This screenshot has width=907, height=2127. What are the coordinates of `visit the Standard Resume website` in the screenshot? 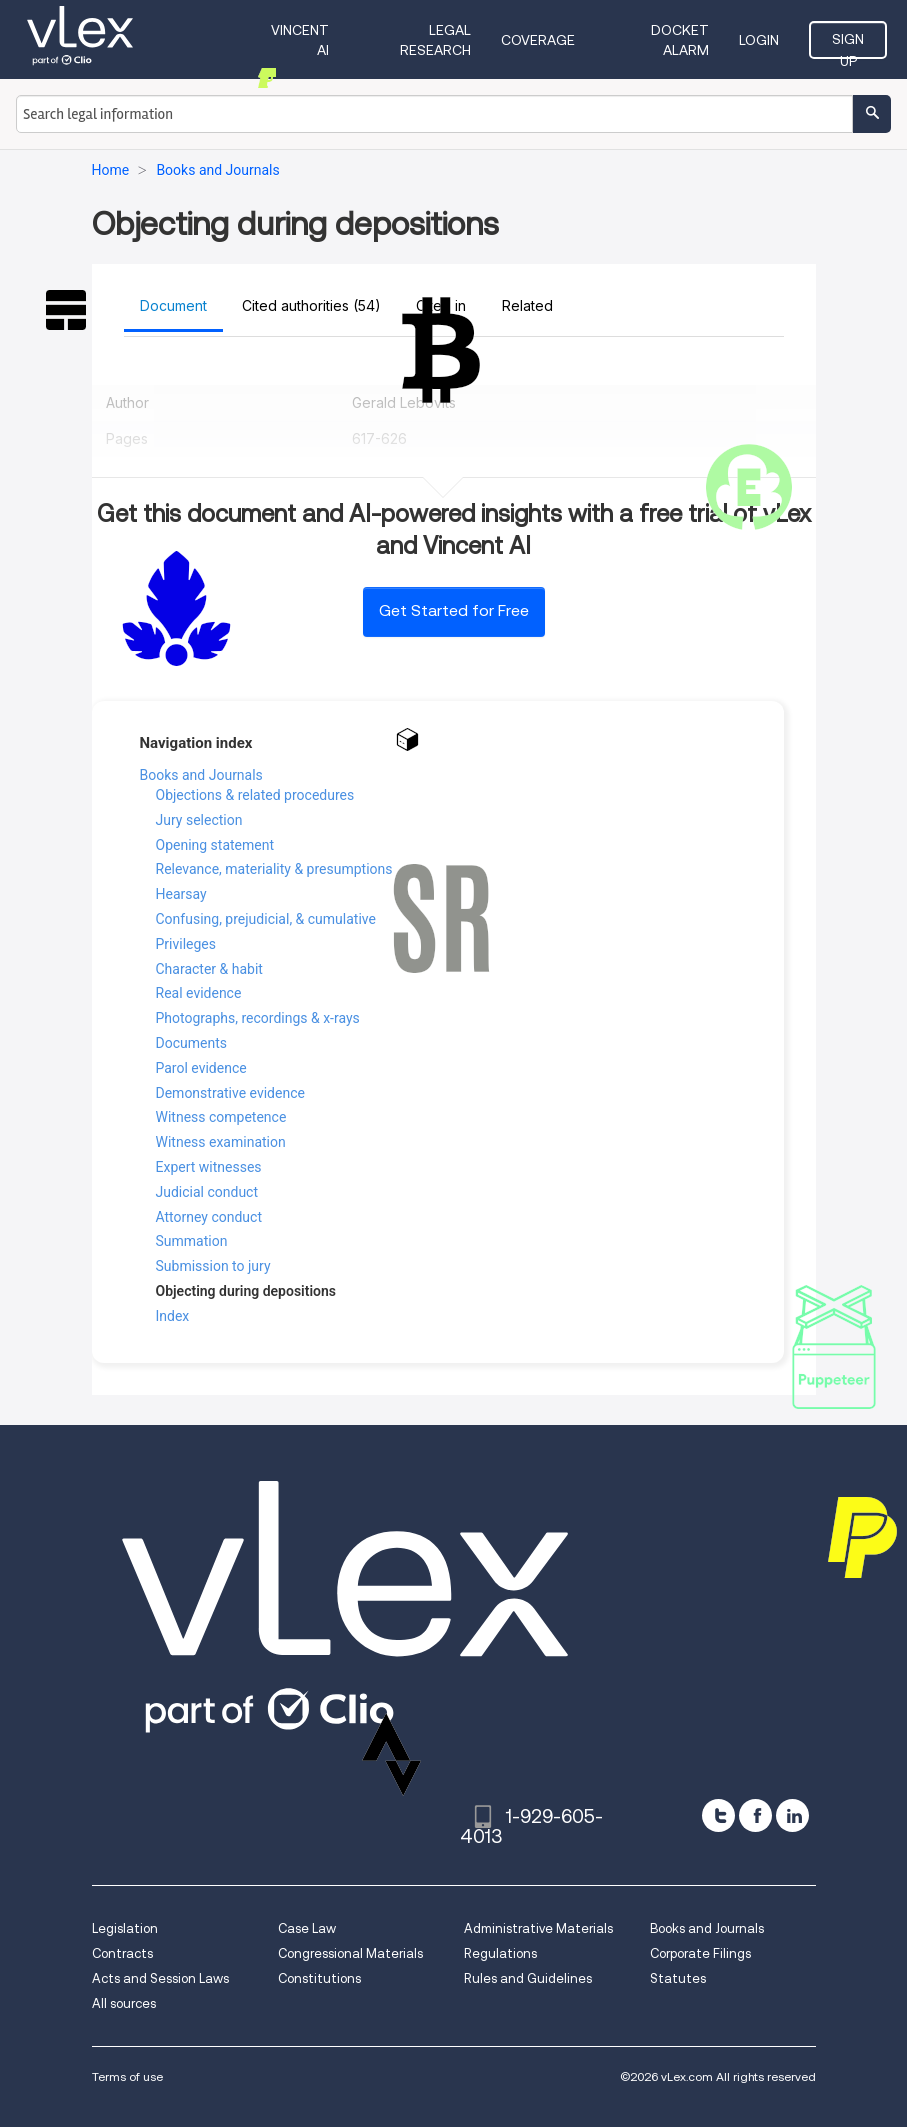 It's located at (441, 918).